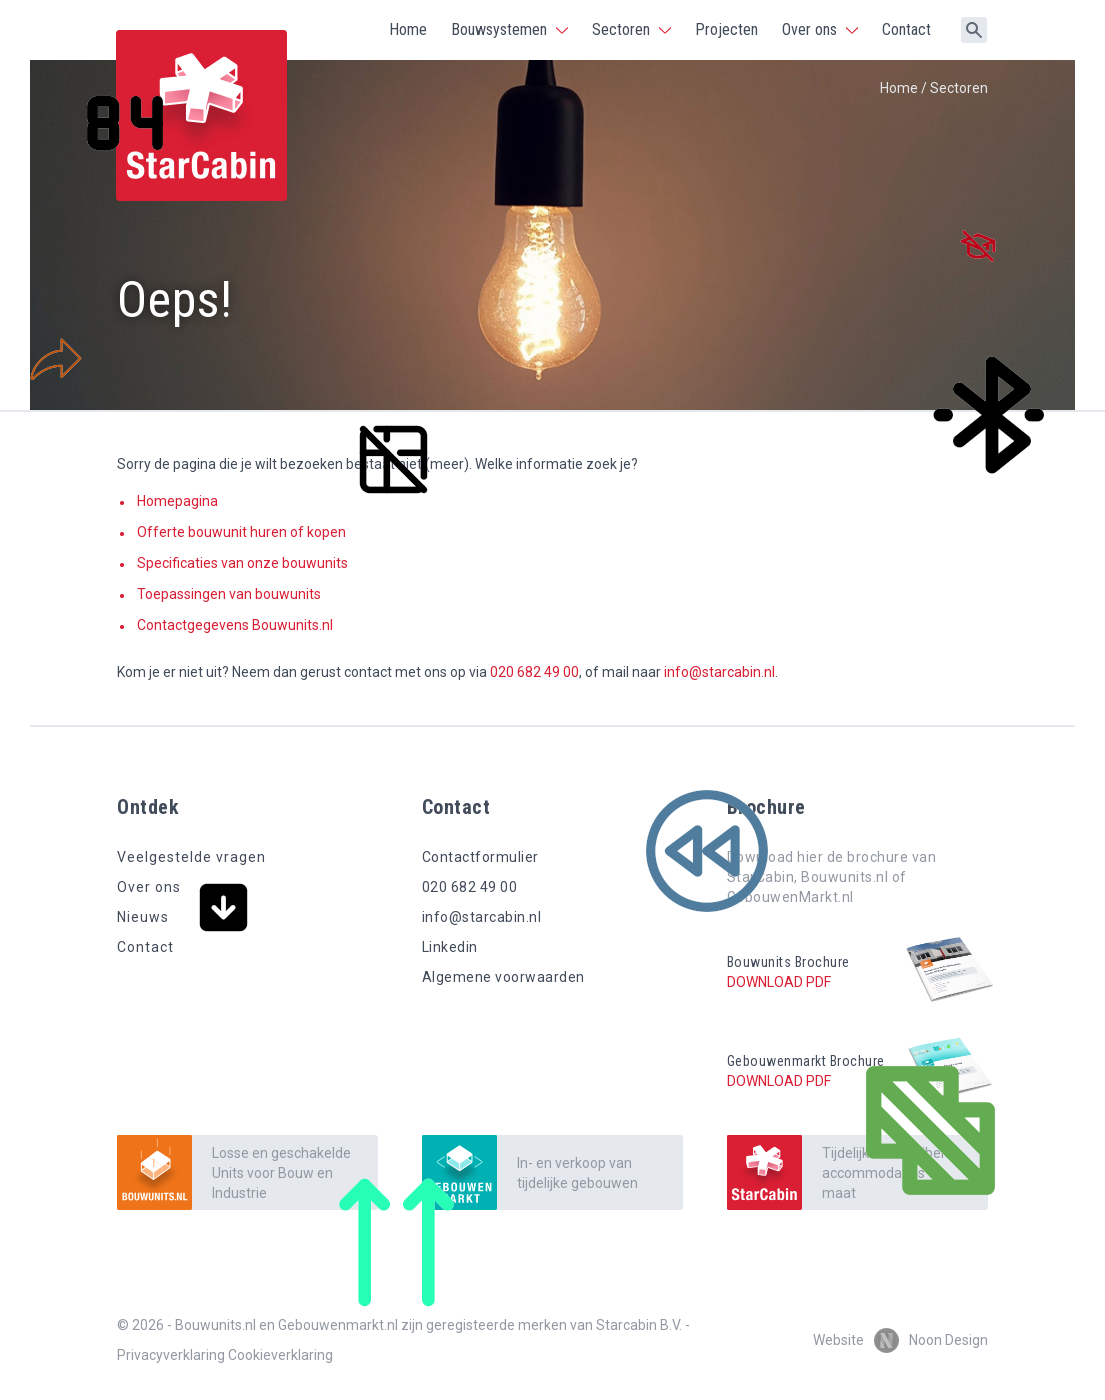 The height and width of the screenshot is (1400, 1105). What do you see at coordinates (393, 459) in the screenshot?
I see `disable table view` at bounding box center [393, 459].